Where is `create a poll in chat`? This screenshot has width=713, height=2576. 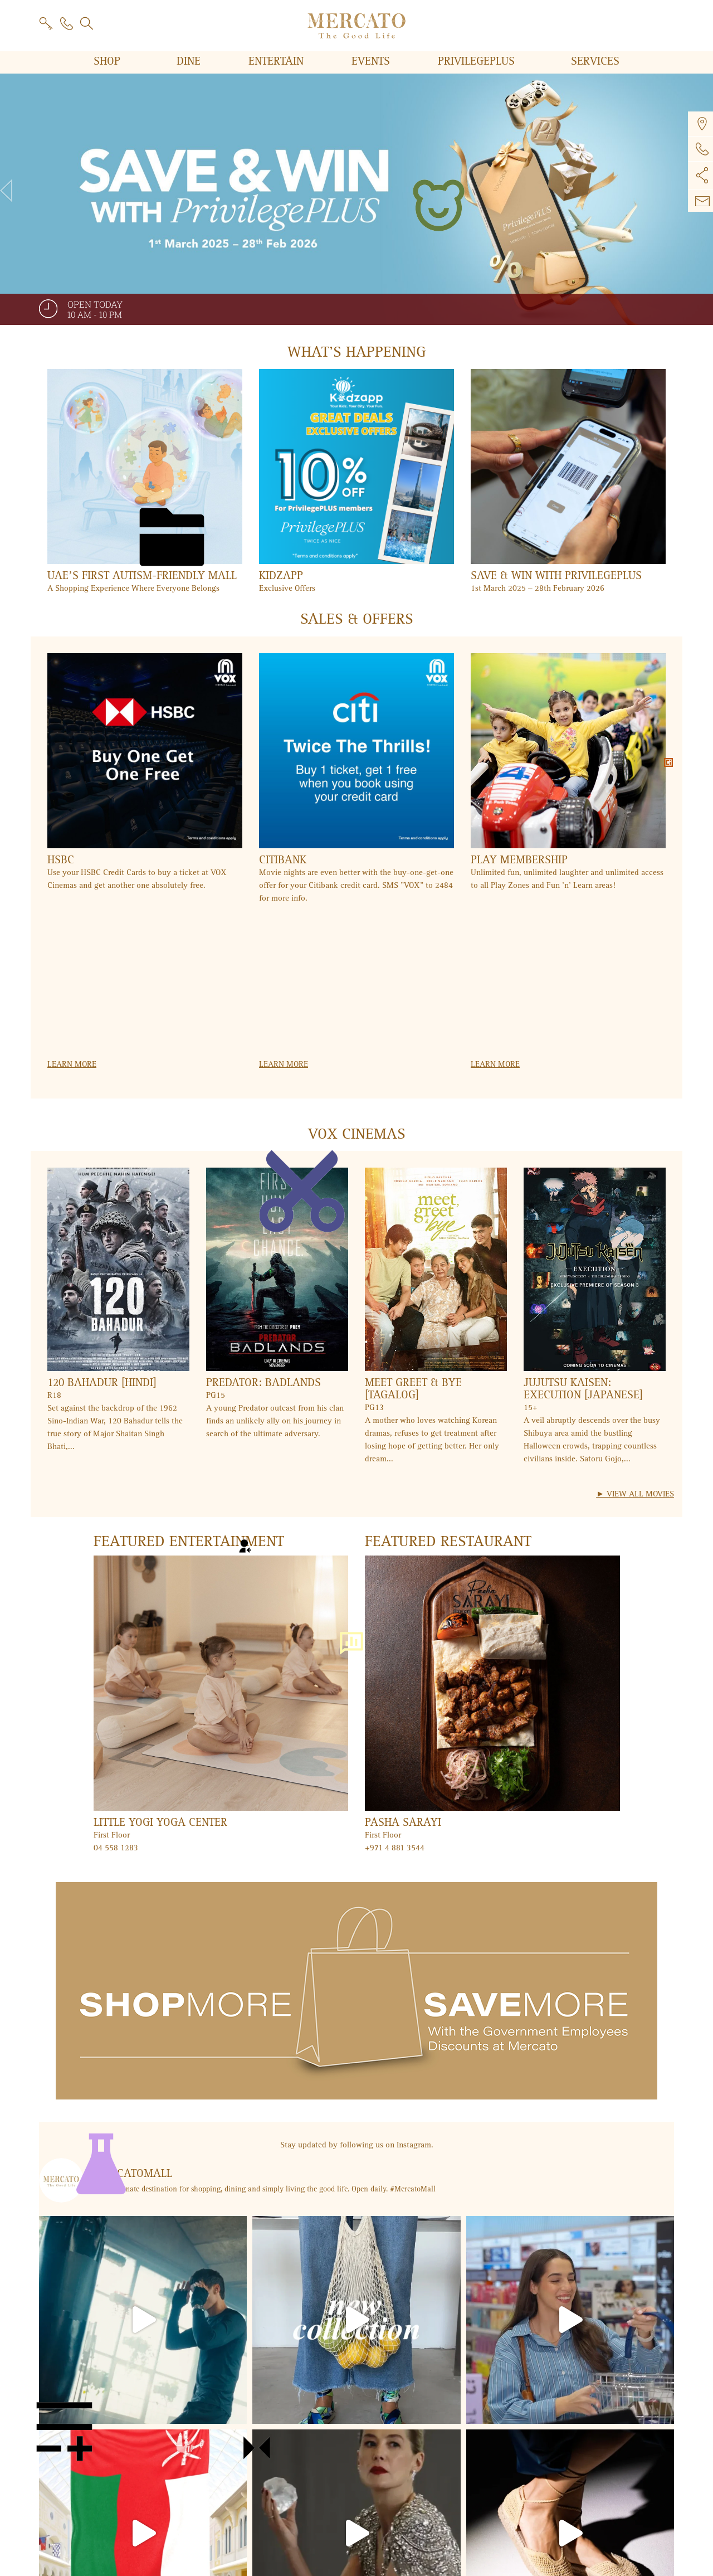
create a poll in chat is located at coordinates (351, 1642).